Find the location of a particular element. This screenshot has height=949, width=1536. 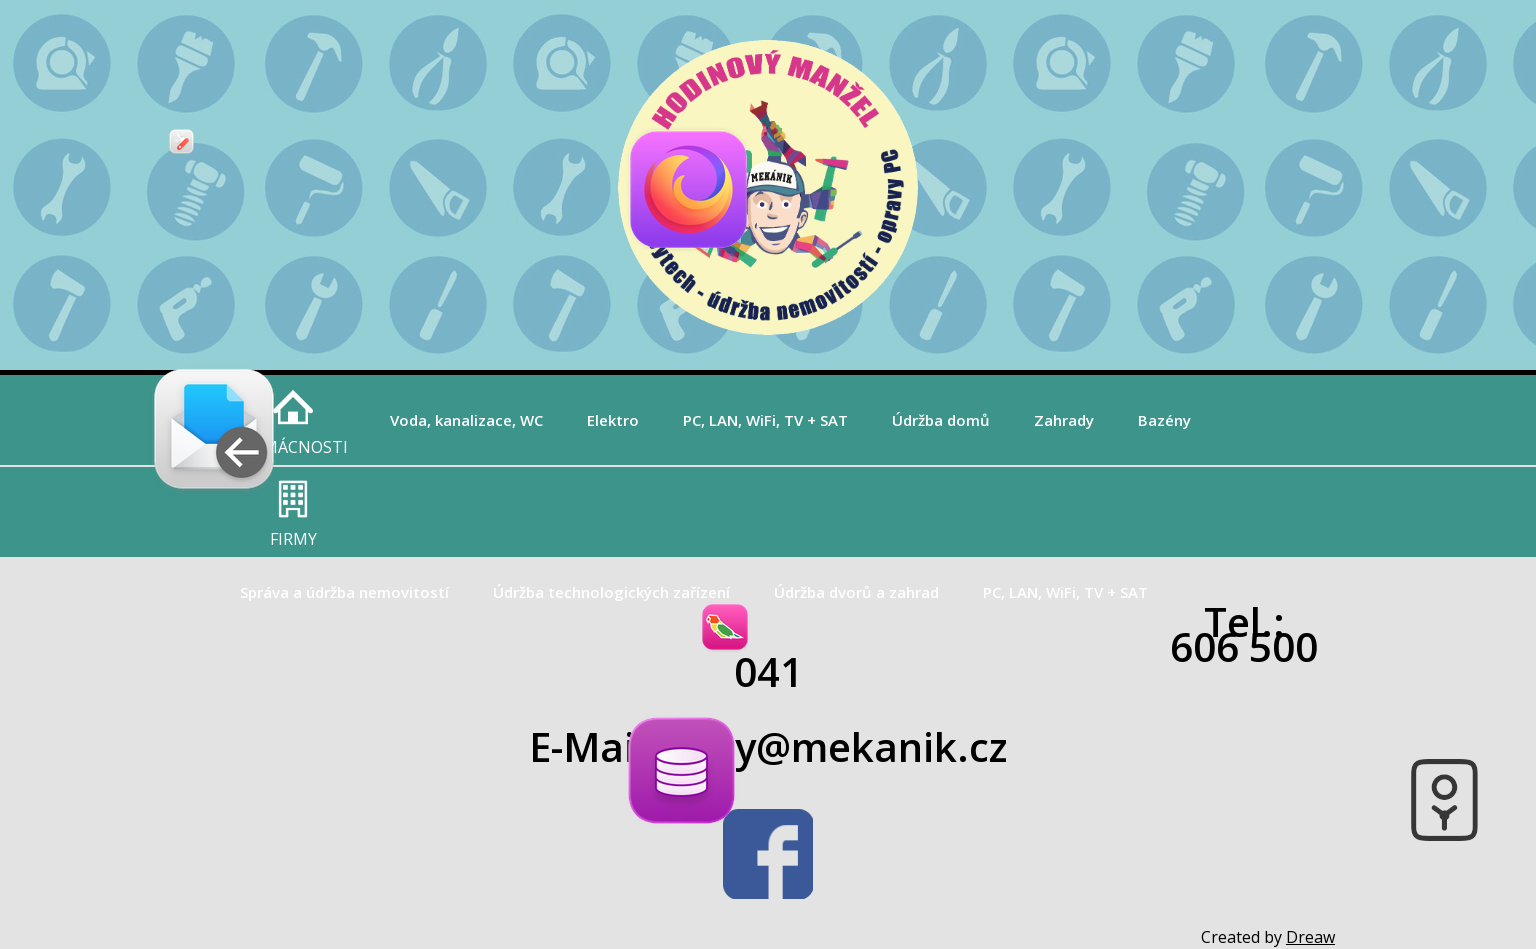

open firefox browser is located at coordinates (688, 187).